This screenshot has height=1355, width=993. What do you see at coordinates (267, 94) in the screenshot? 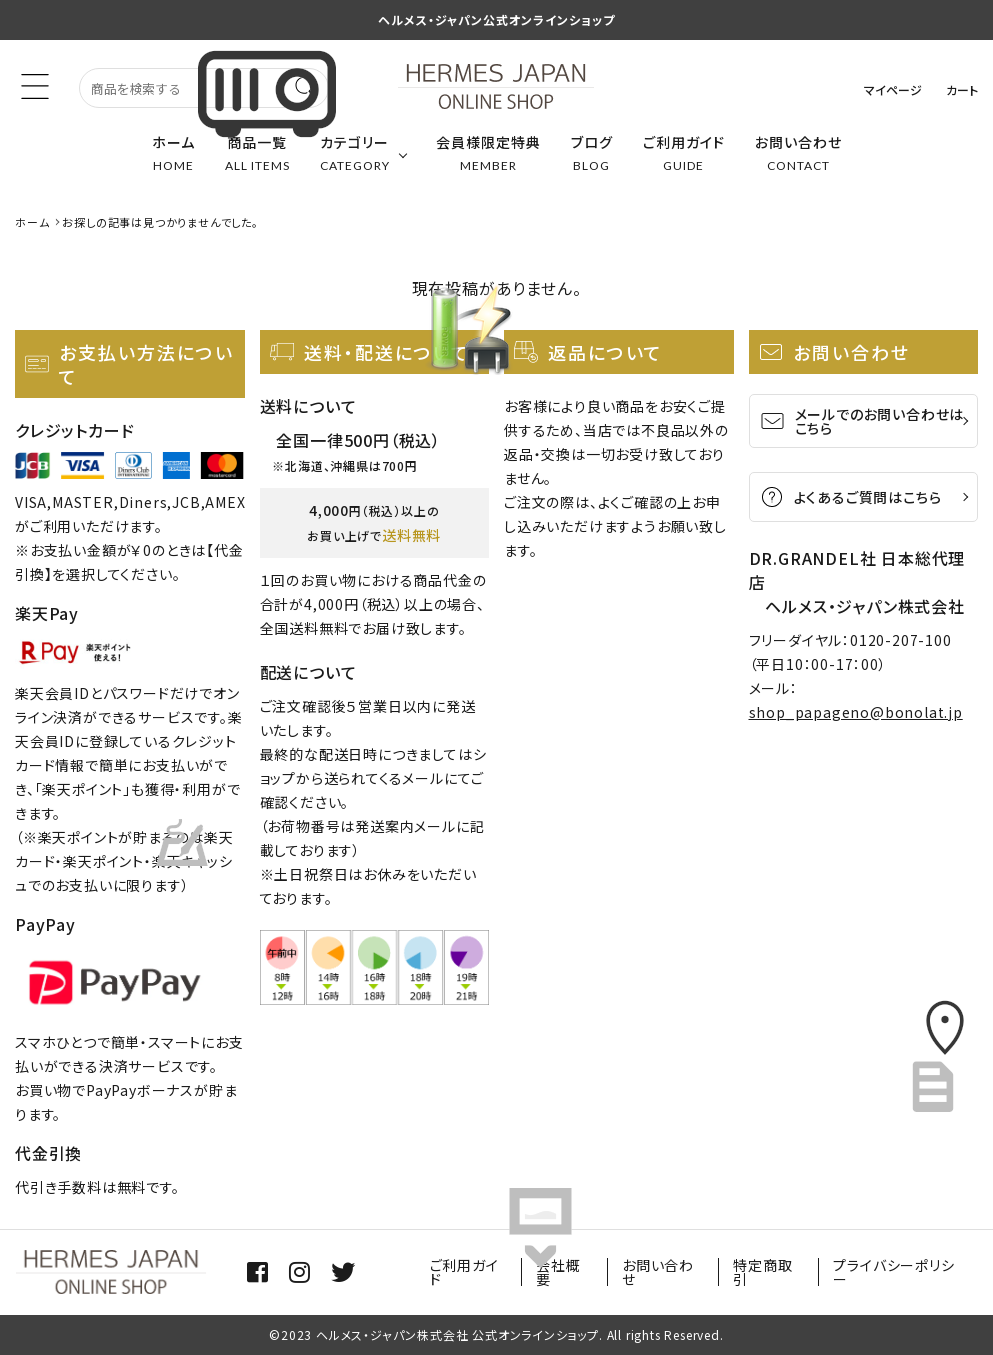
I see `connect to an external projector or display` at bounding box center [267, 94].